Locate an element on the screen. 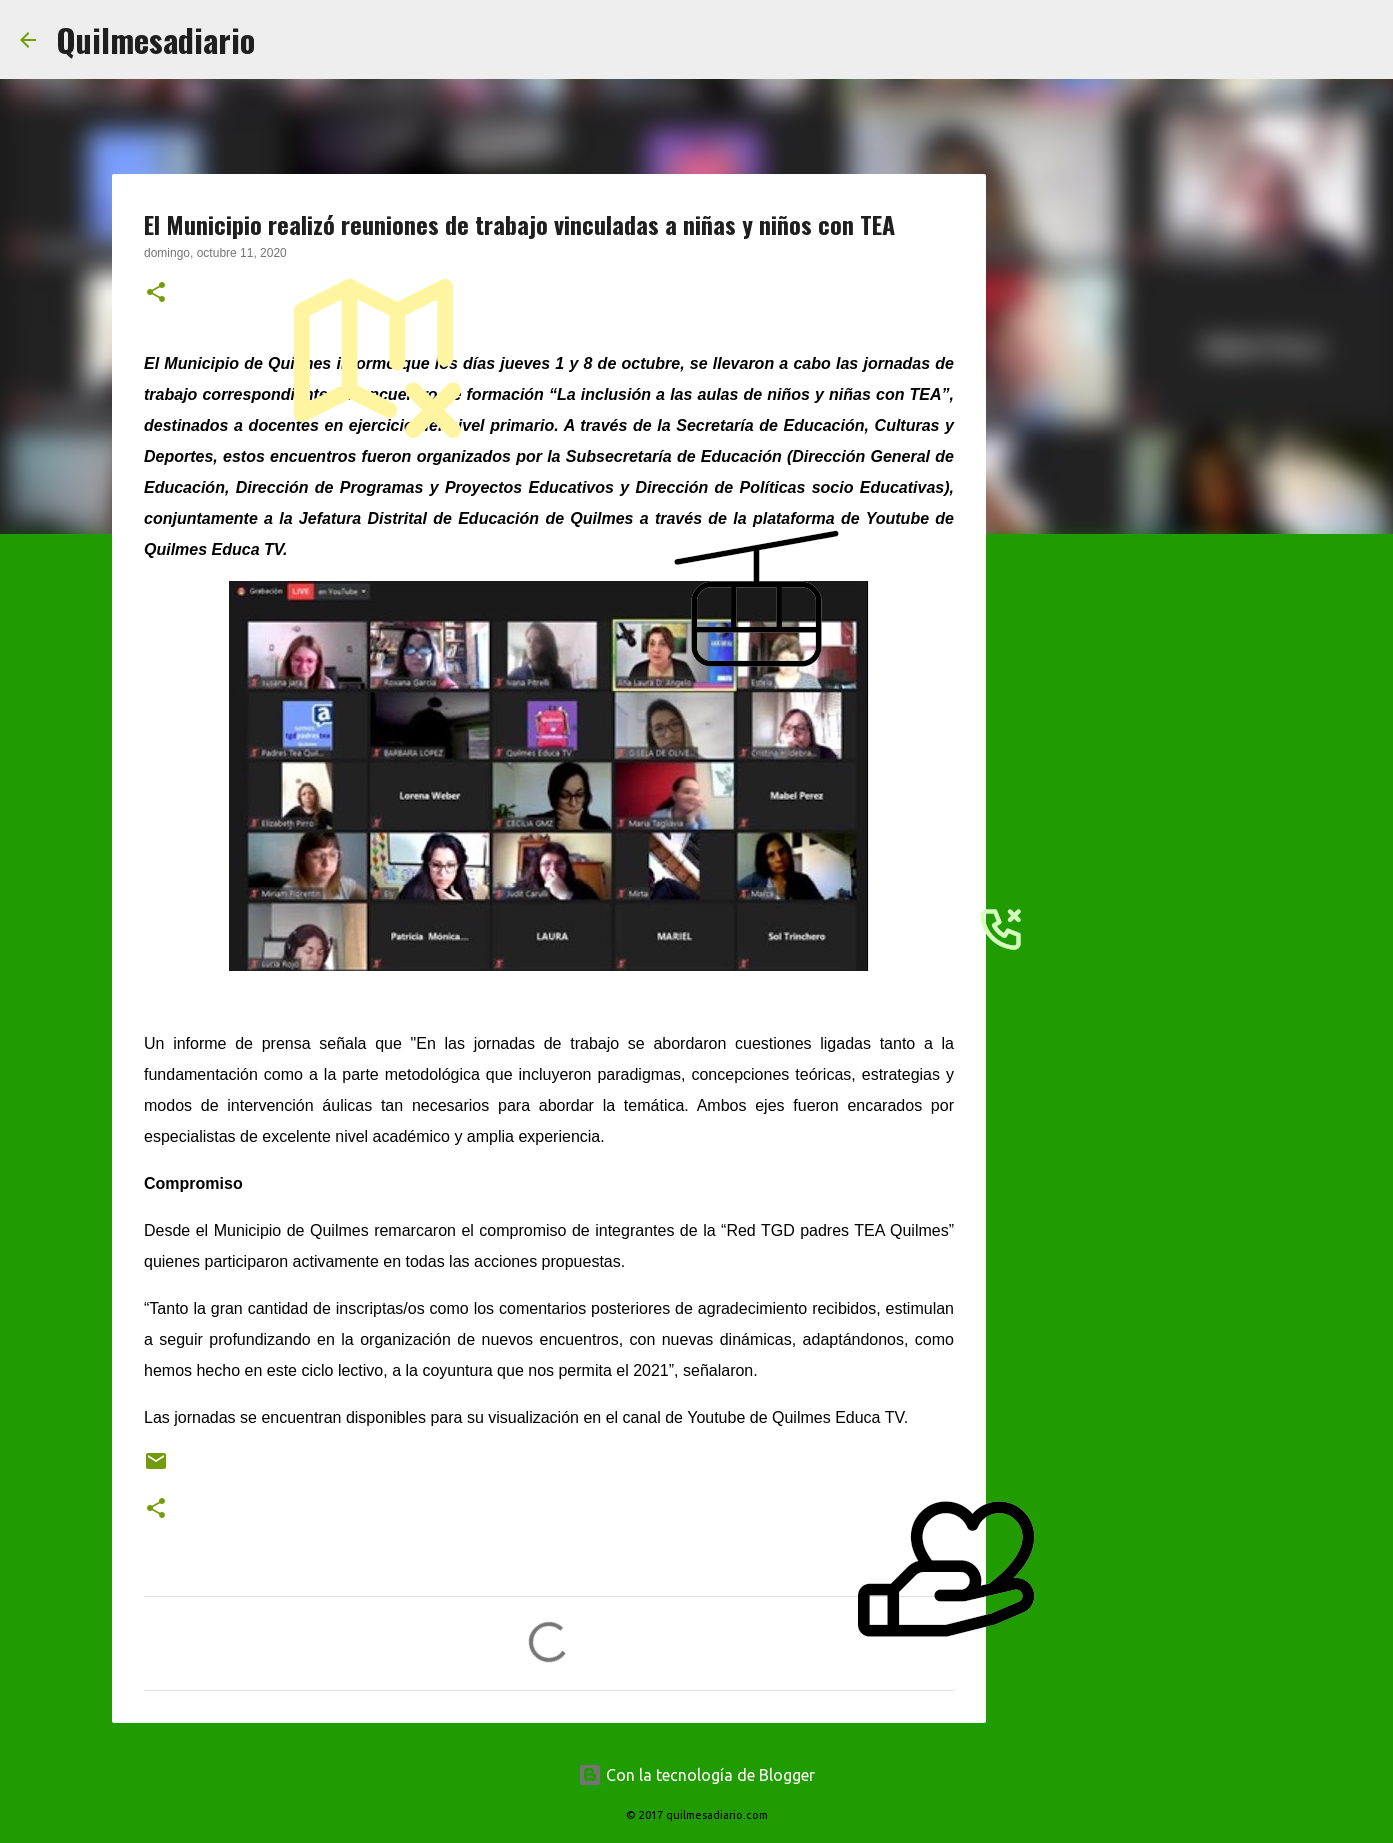 This screenshot has width=1393, height=1843. end or cancel a phone call is located at coordinates (1001, 928).